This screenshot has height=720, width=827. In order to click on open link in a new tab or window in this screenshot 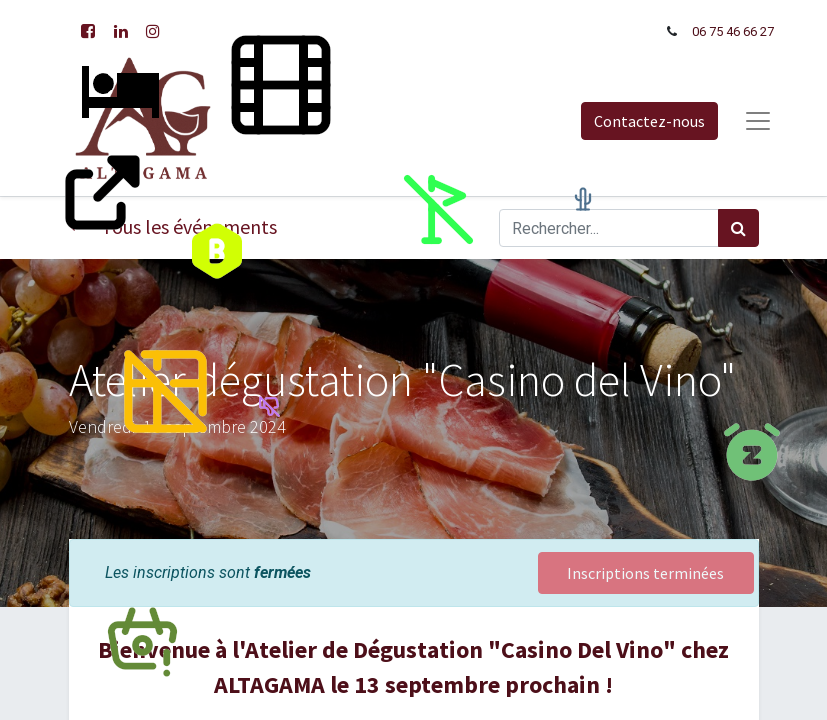, I will do `click(102, 192)`.